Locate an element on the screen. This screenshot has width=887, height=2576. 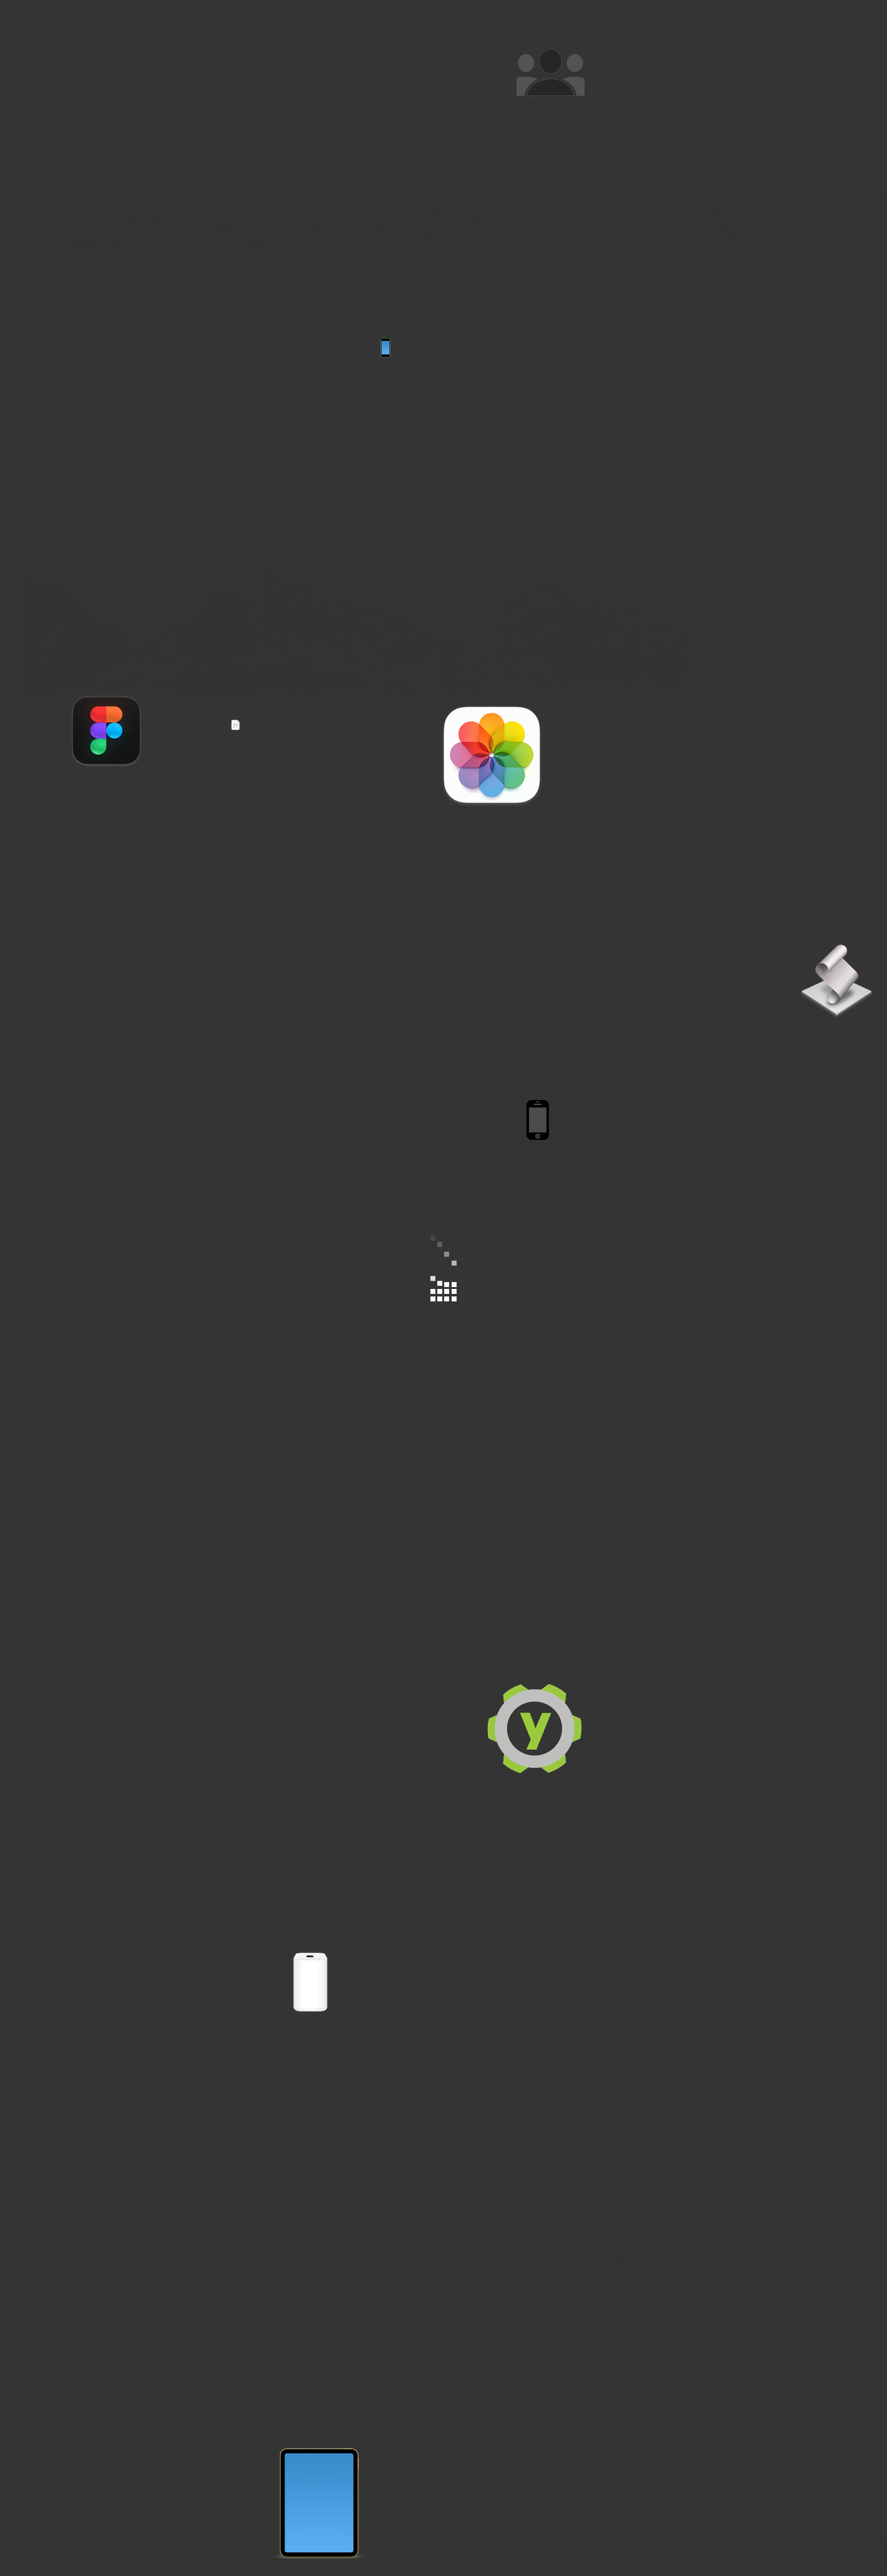
indicates shared access with all users is located at coordinates (550, 65).